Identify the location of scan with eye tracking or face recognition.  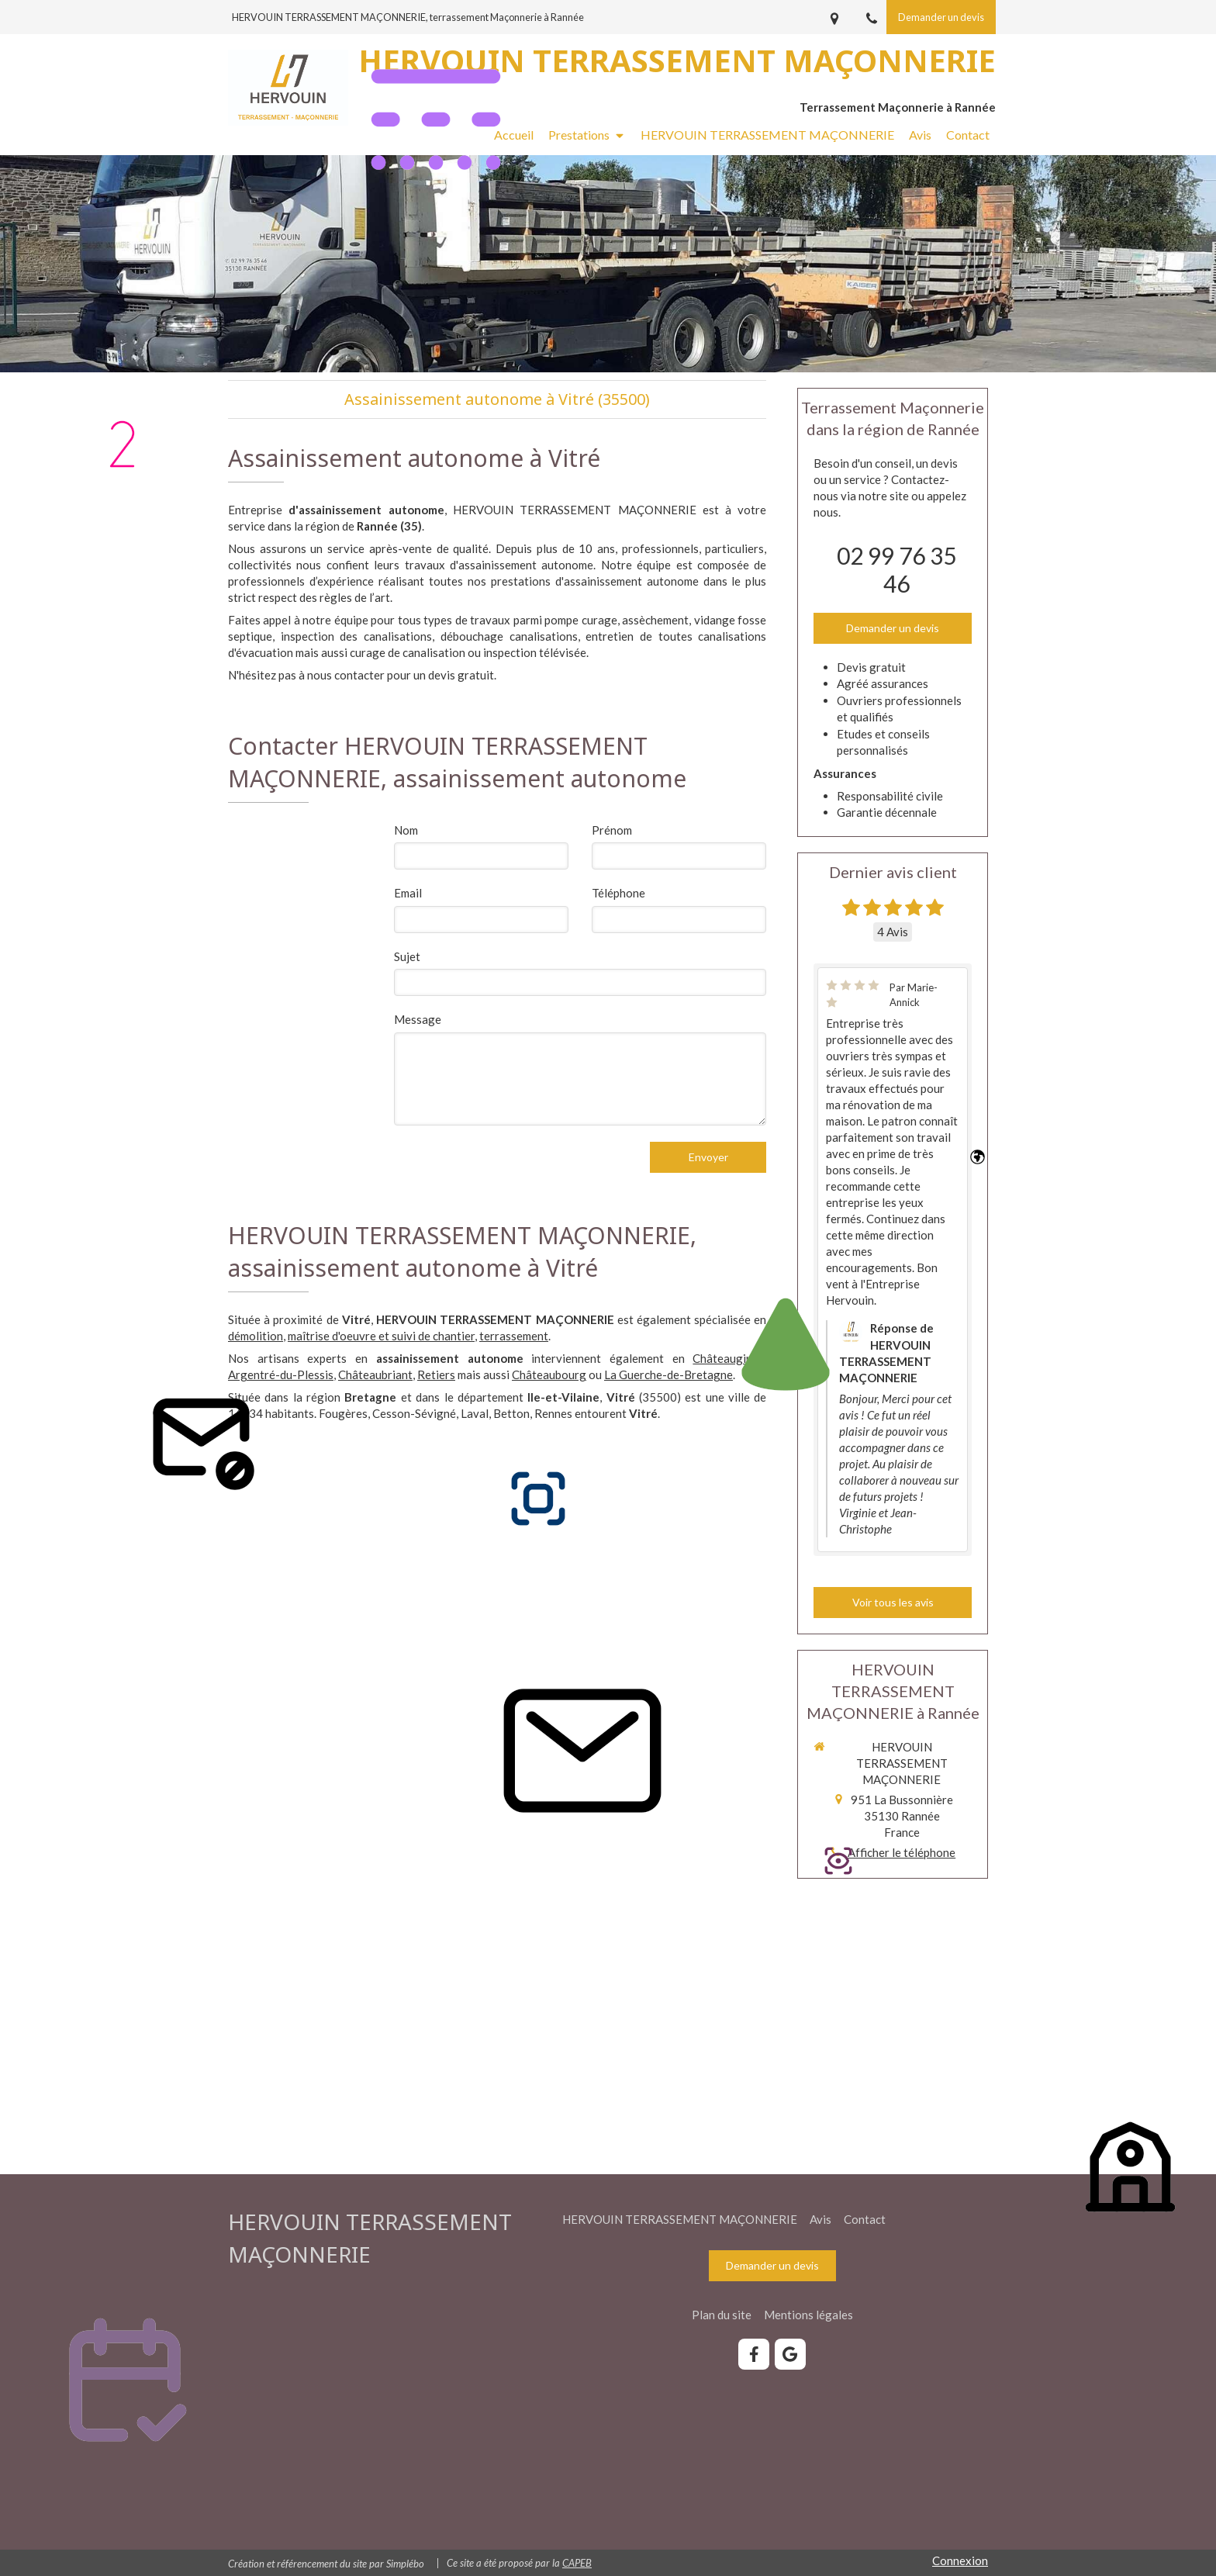
(838, 1861).